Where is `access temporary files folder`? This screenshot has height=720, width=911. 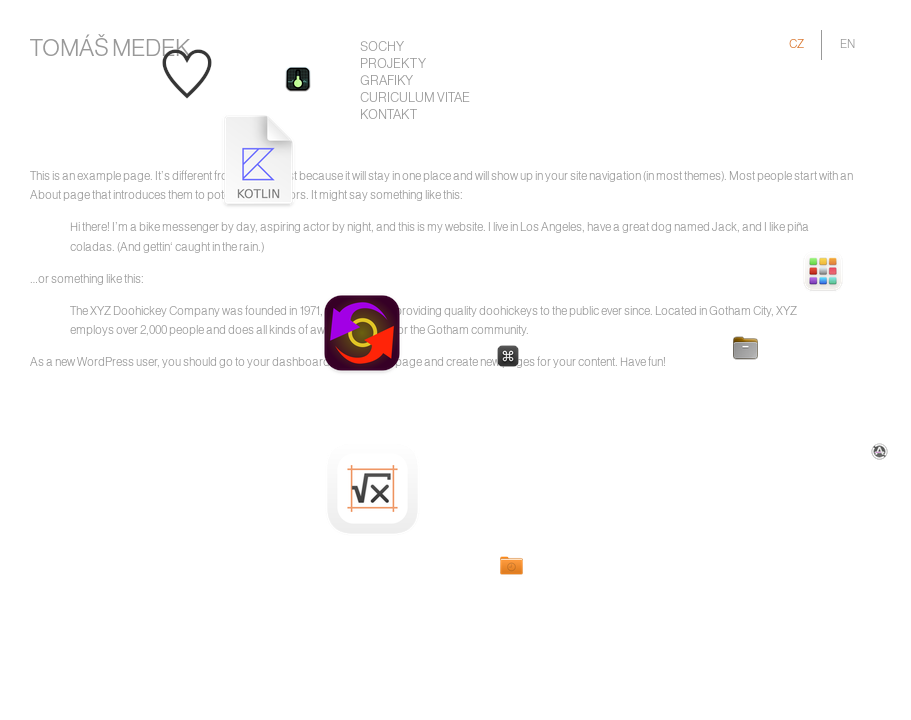 access temporary files folder is located at coordinates (511, 565).